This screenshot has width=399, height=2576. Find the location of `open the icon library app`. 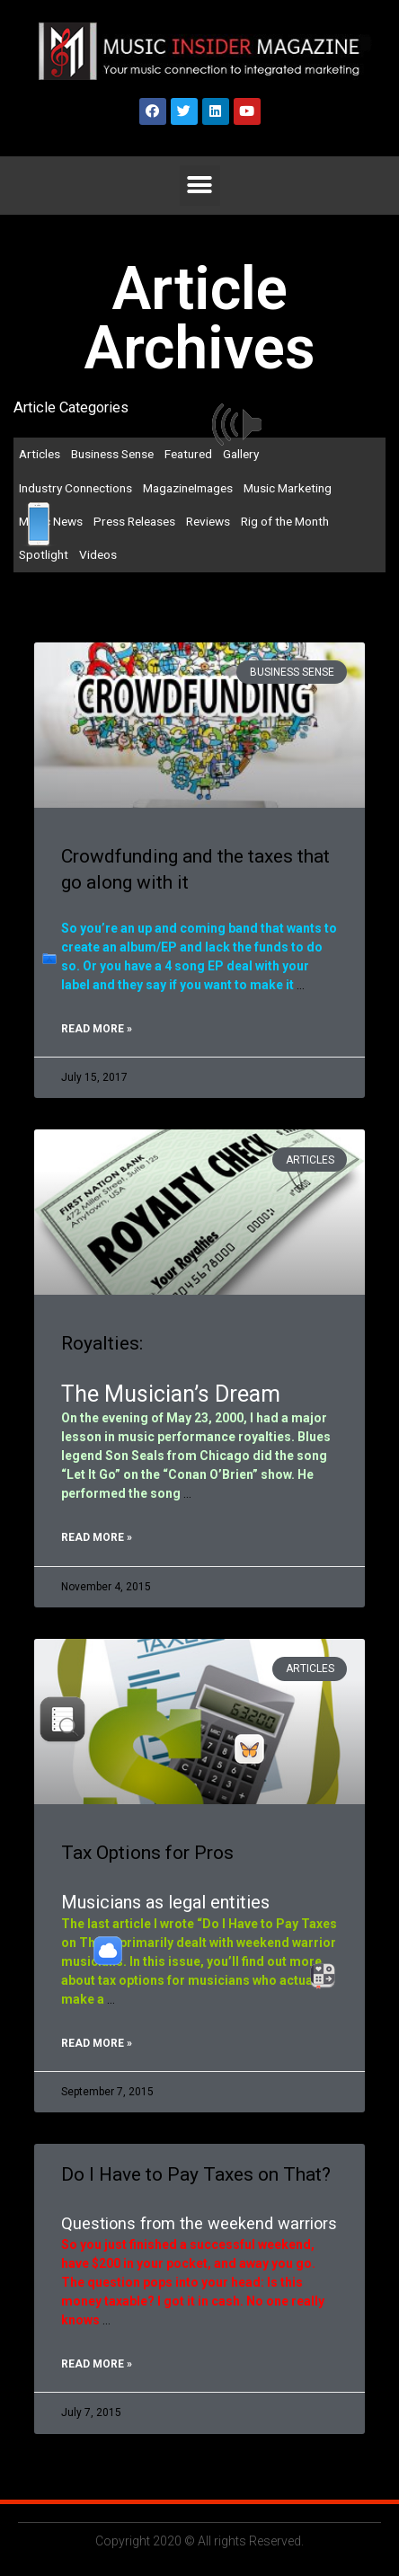

open the icon library app is located at coordinates (323, 1976).